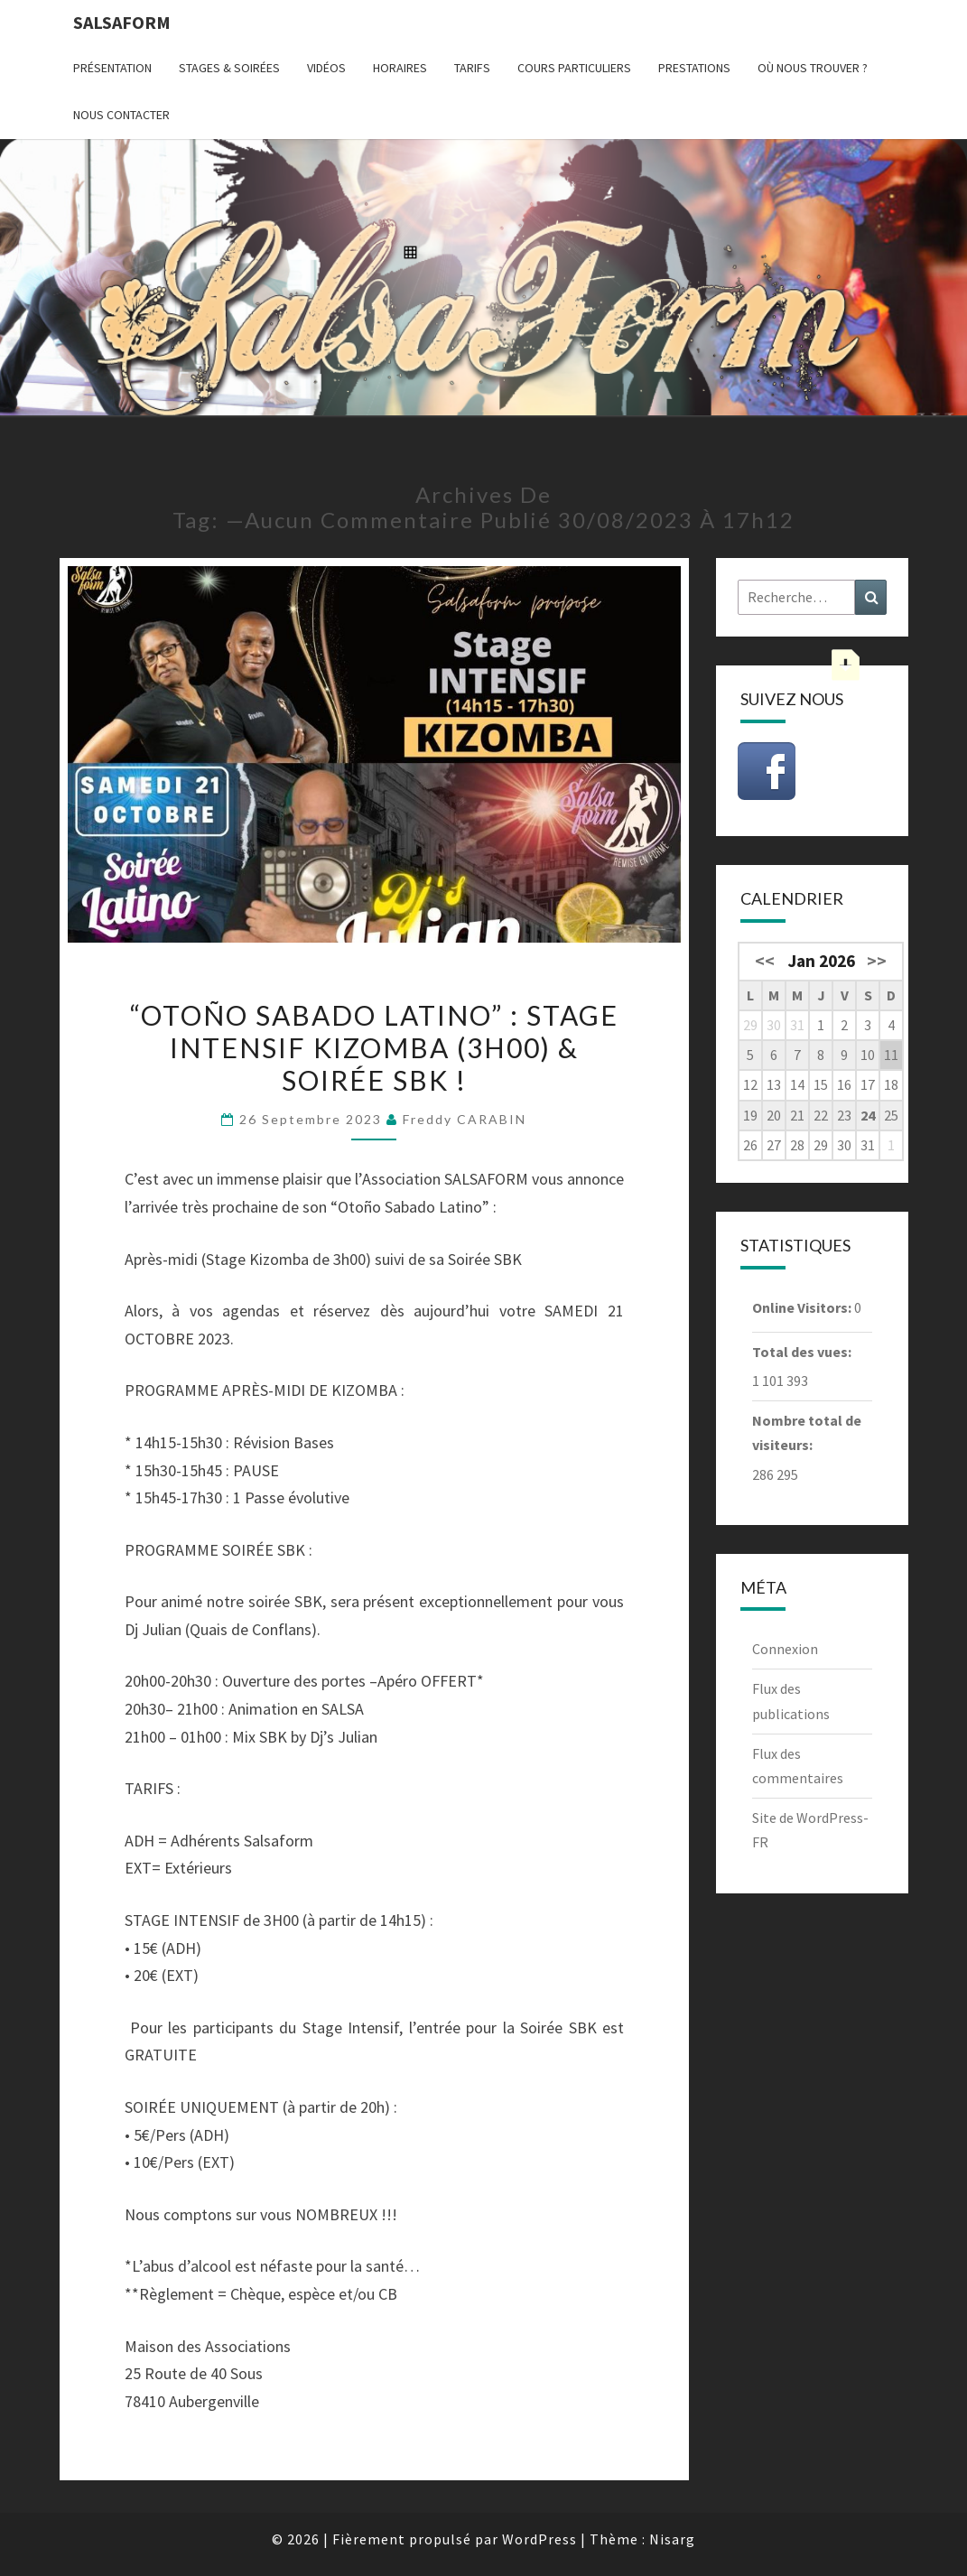 The width and height of the screenshot is (967, 2576). What do you see at coordinates (410, 252) in the screenshot?
I see `switch to grid view layout` at bounding box center [410, 252].